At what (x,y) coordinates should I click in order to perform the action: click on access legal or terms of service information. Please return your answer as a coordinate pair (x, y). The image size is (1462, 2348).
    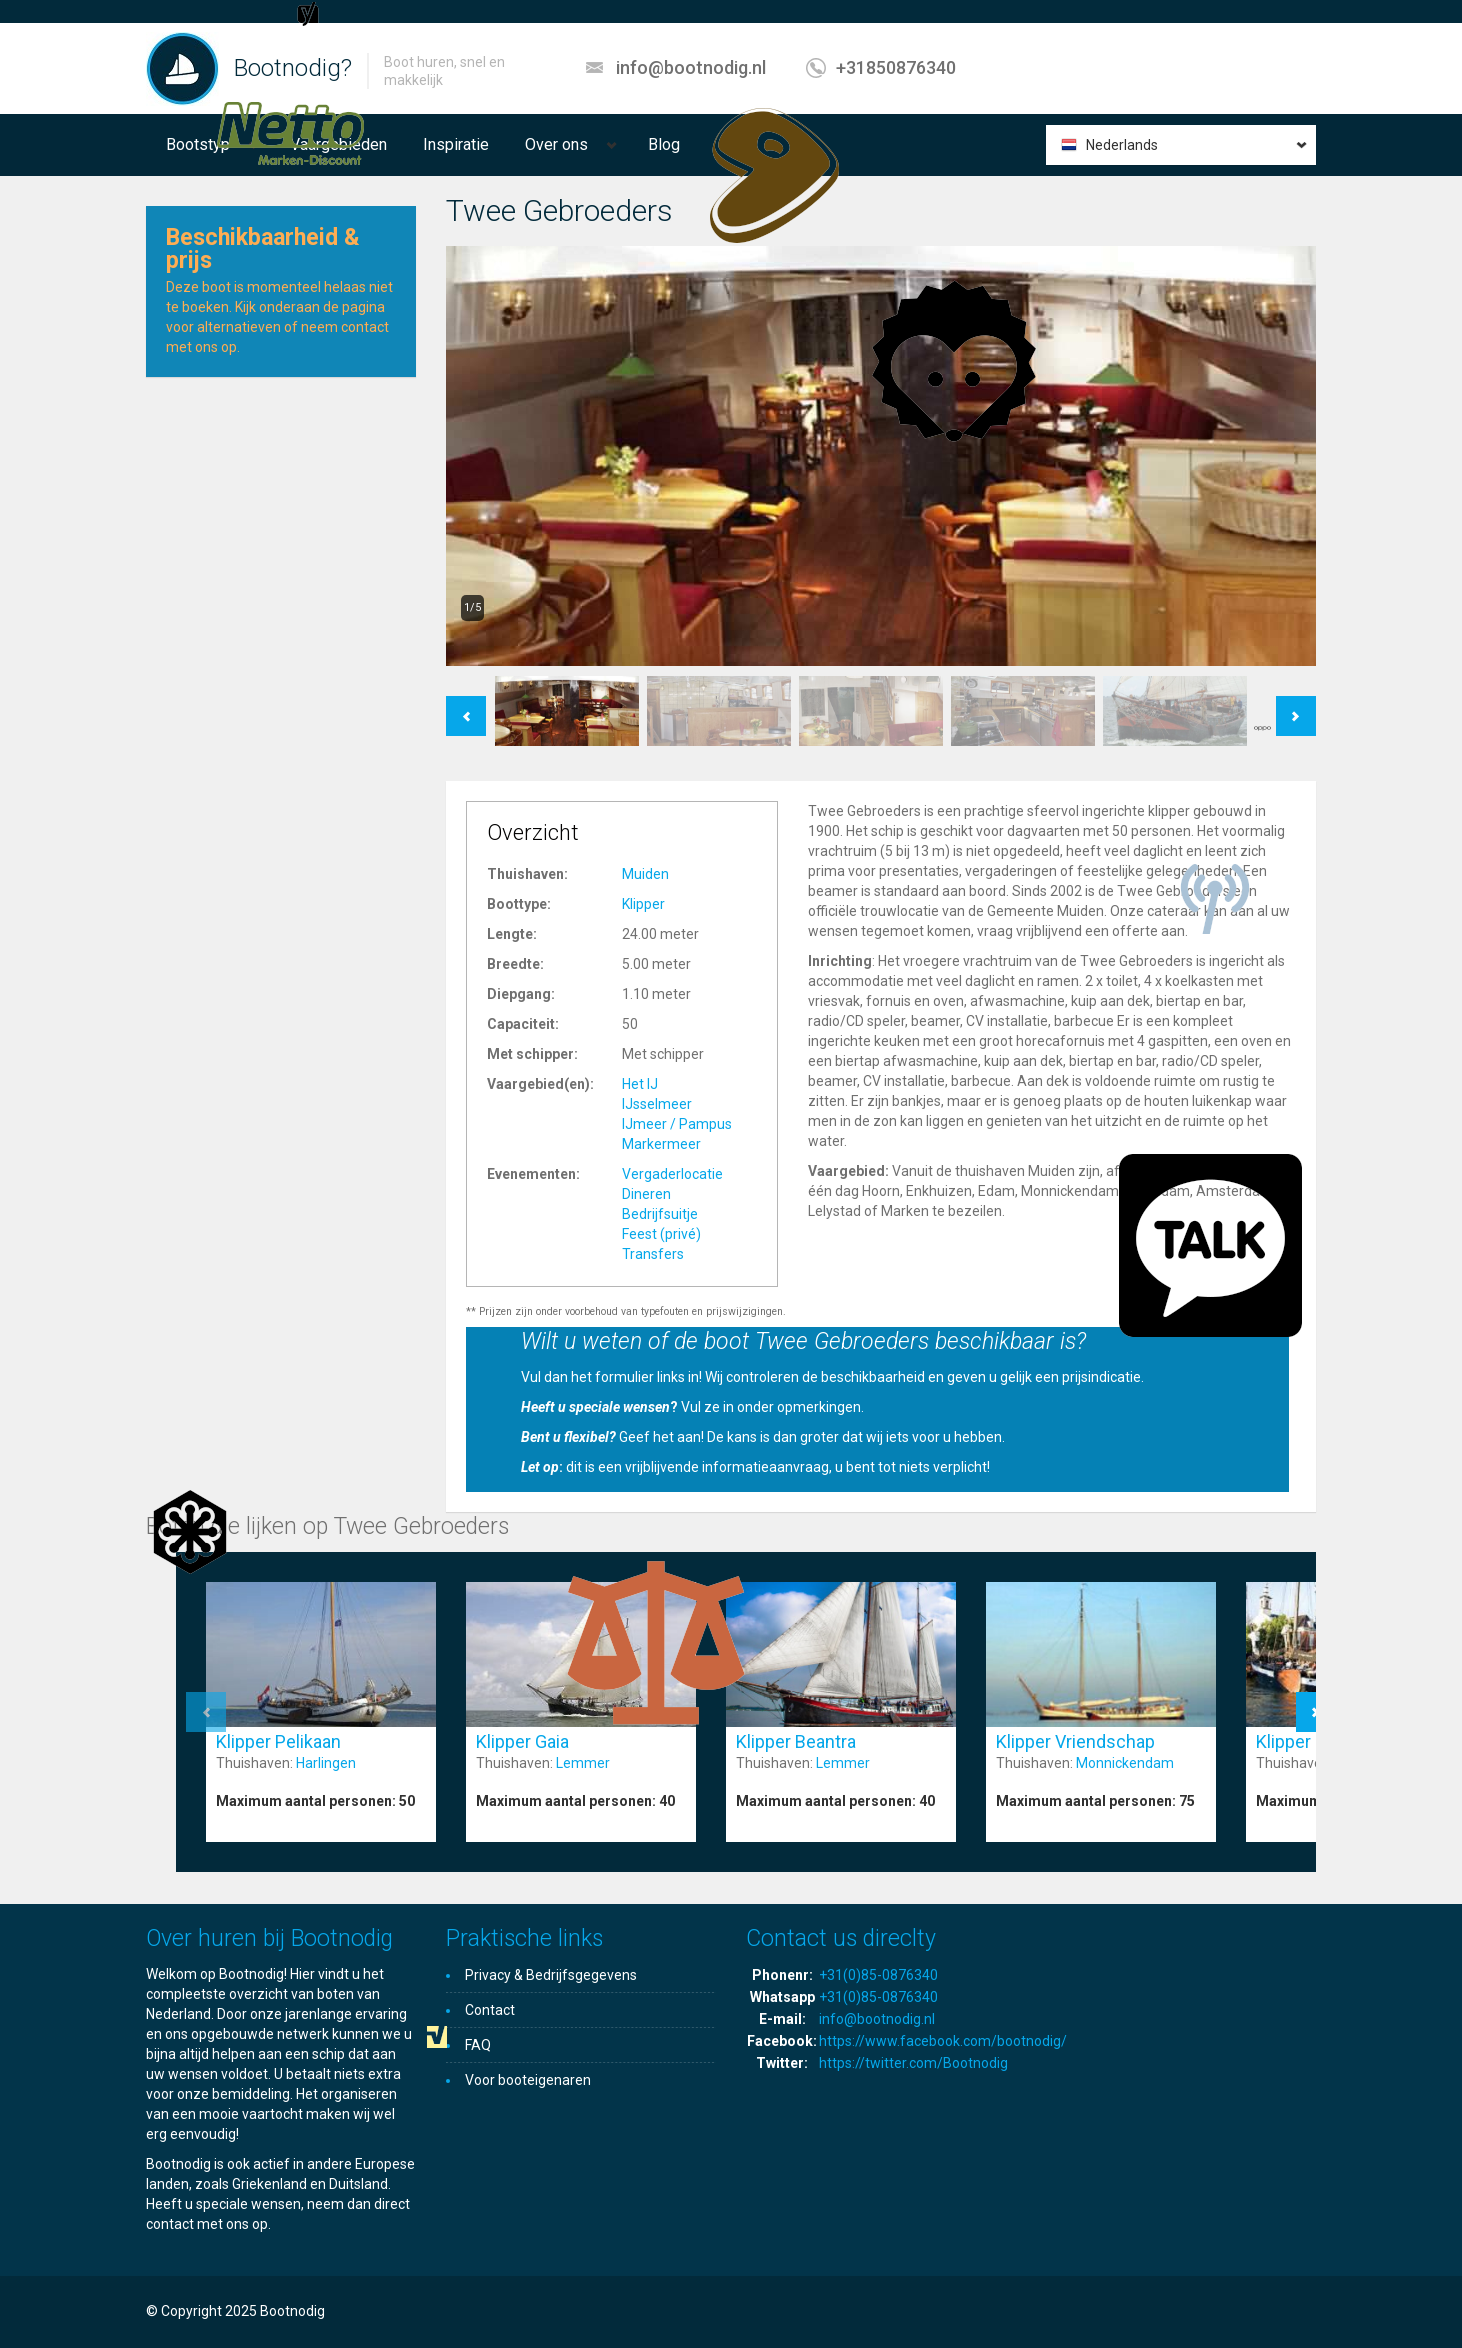
    Looking at the image, I should click on (656, 1647).